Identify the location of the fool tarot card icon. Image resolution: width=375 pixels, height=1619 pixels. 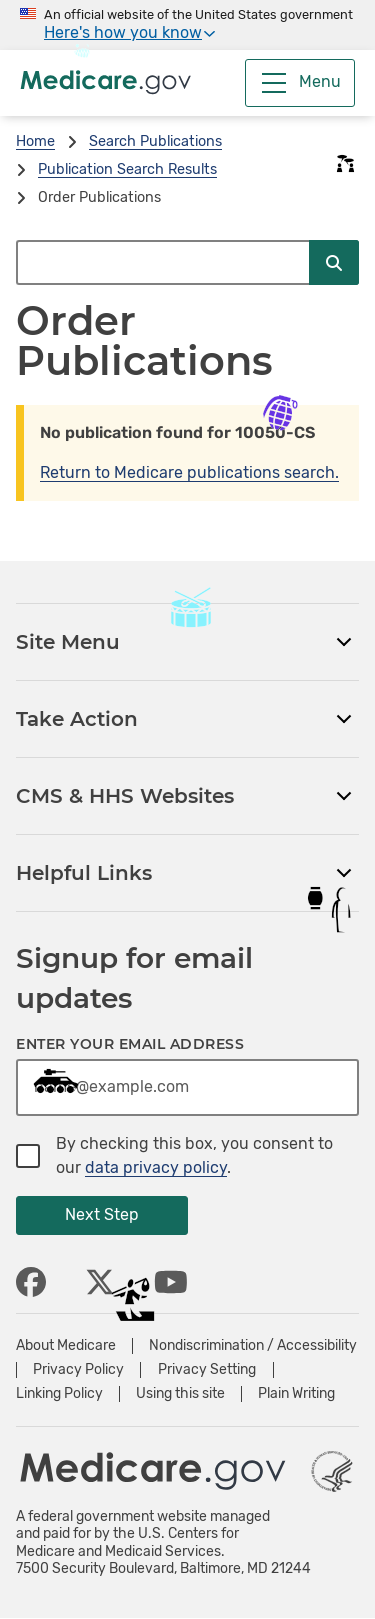
(131, 1298).